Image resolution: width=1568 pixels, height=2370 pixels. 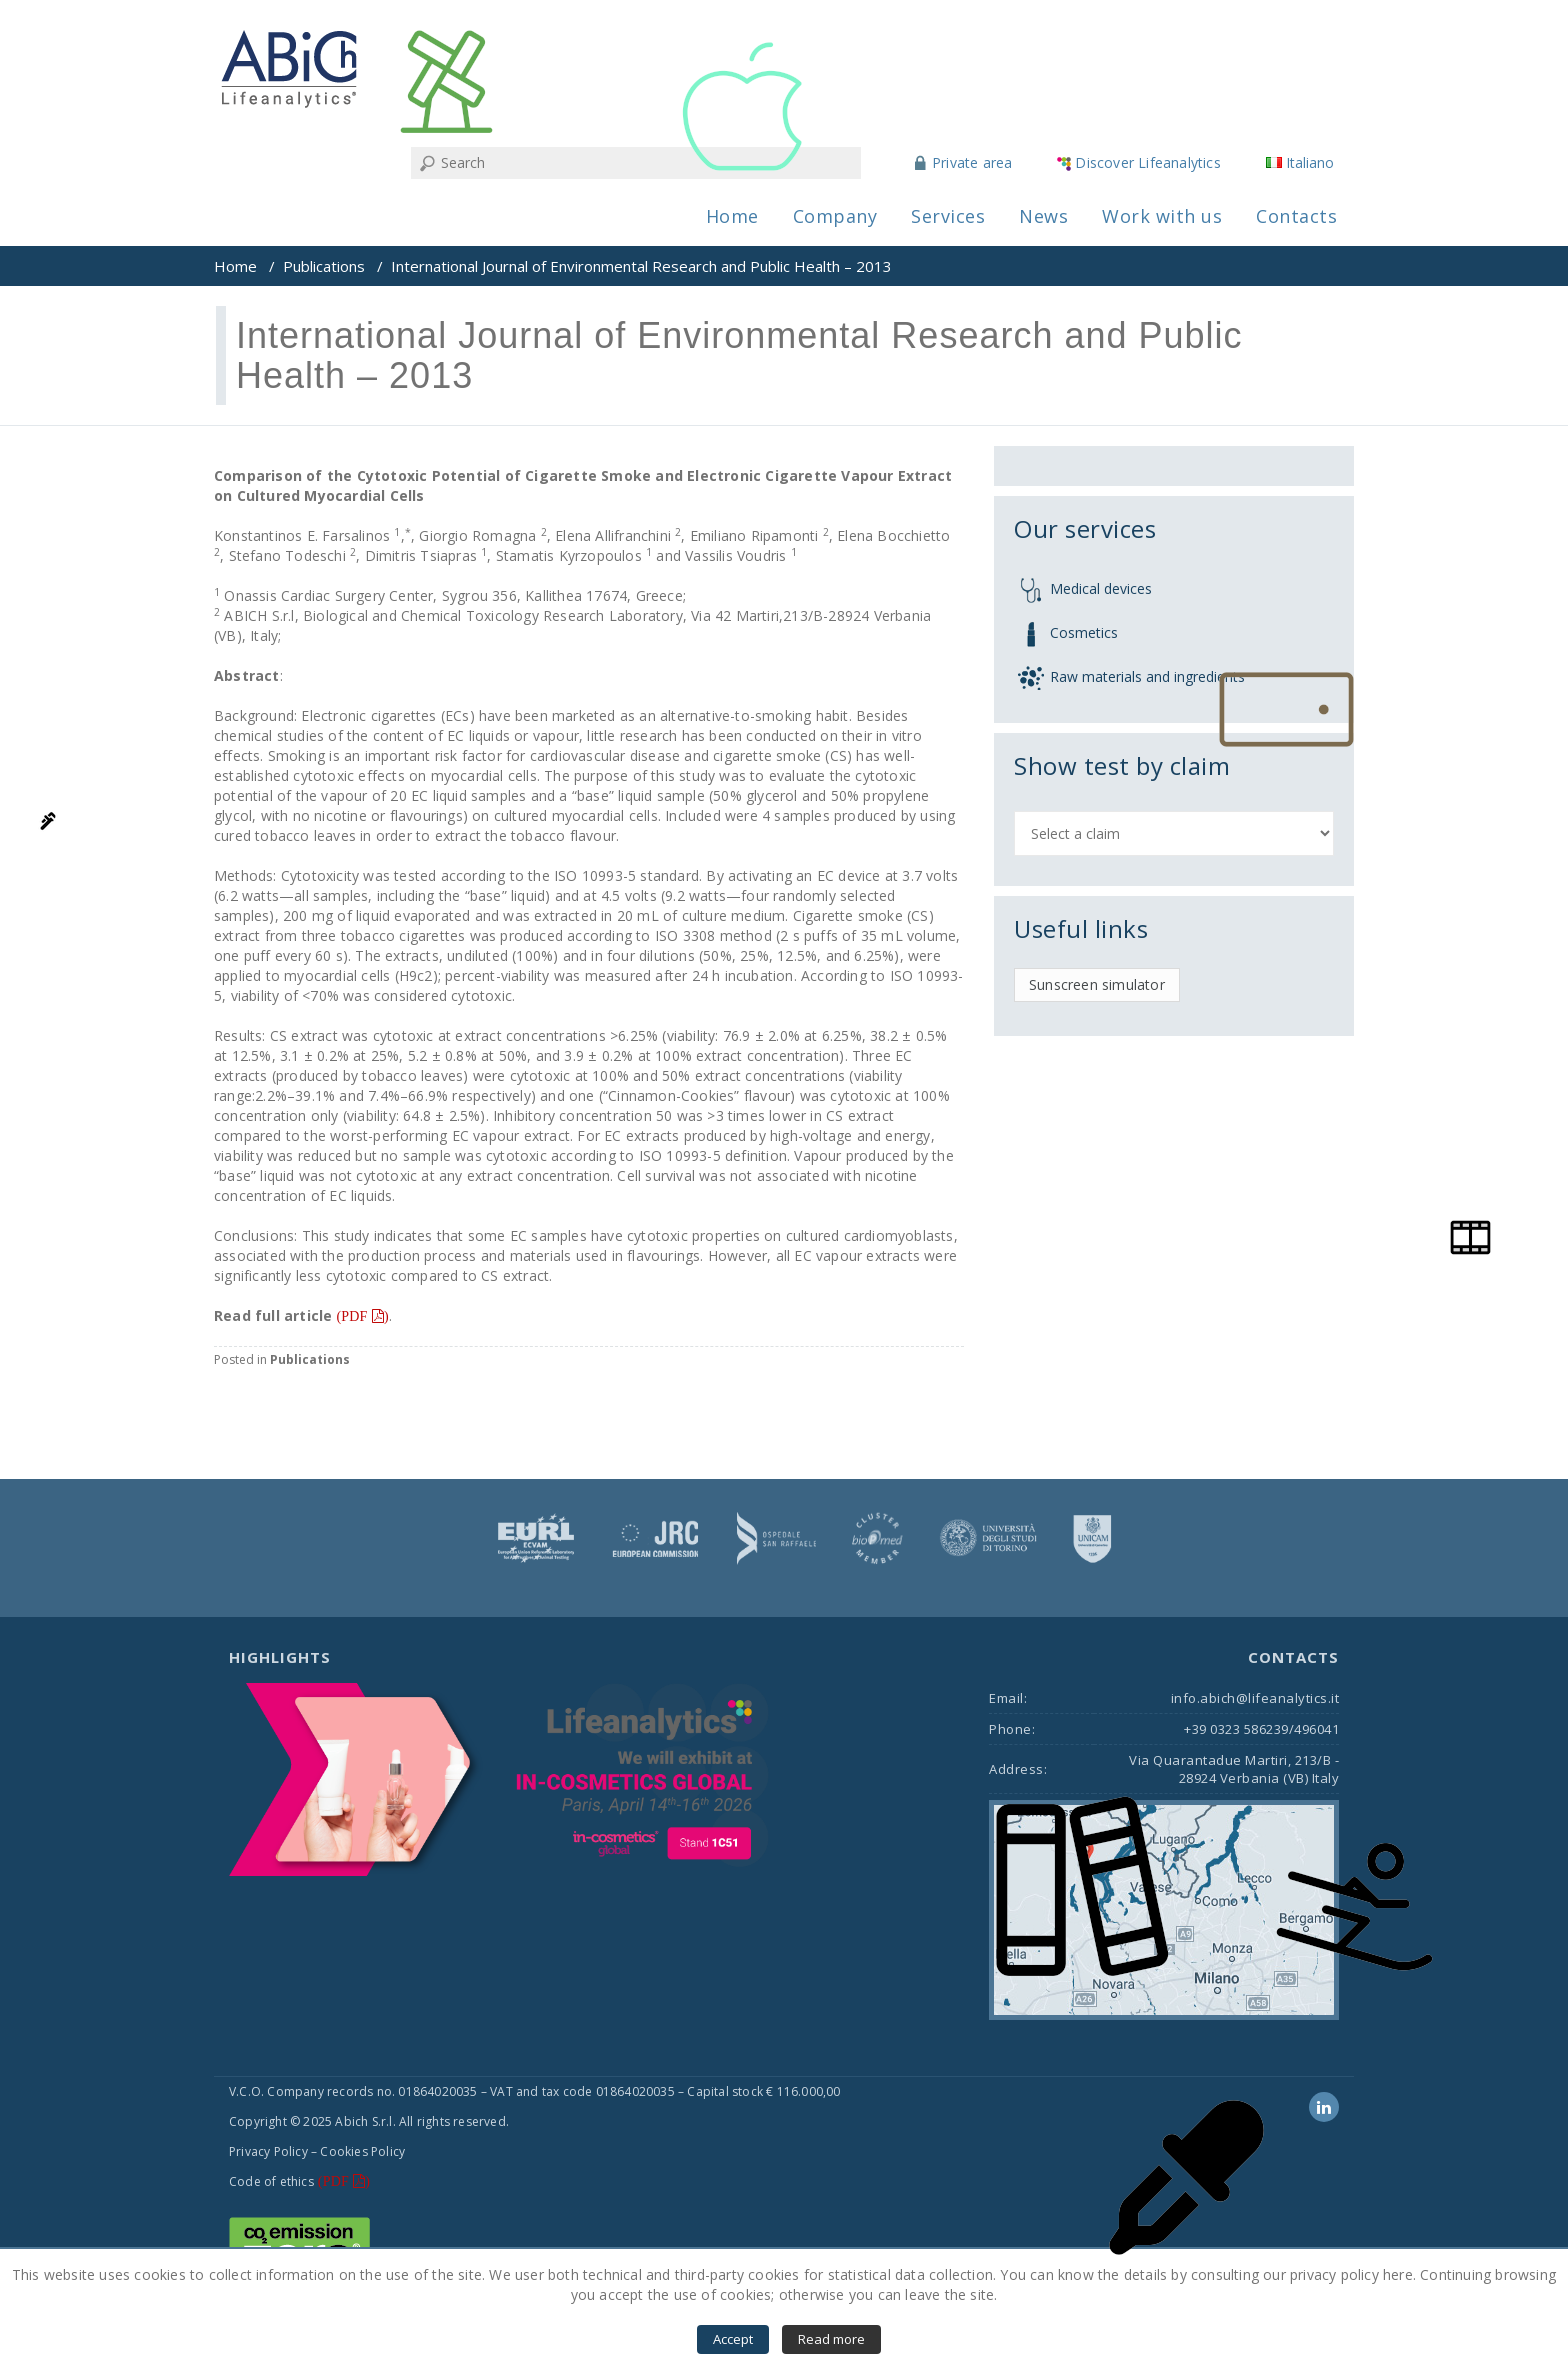 What do you see at coordinates (747, 116) in the screenshot?
I see `indicates Apple device or iOS compatibility` at bounding box center [747, 116].